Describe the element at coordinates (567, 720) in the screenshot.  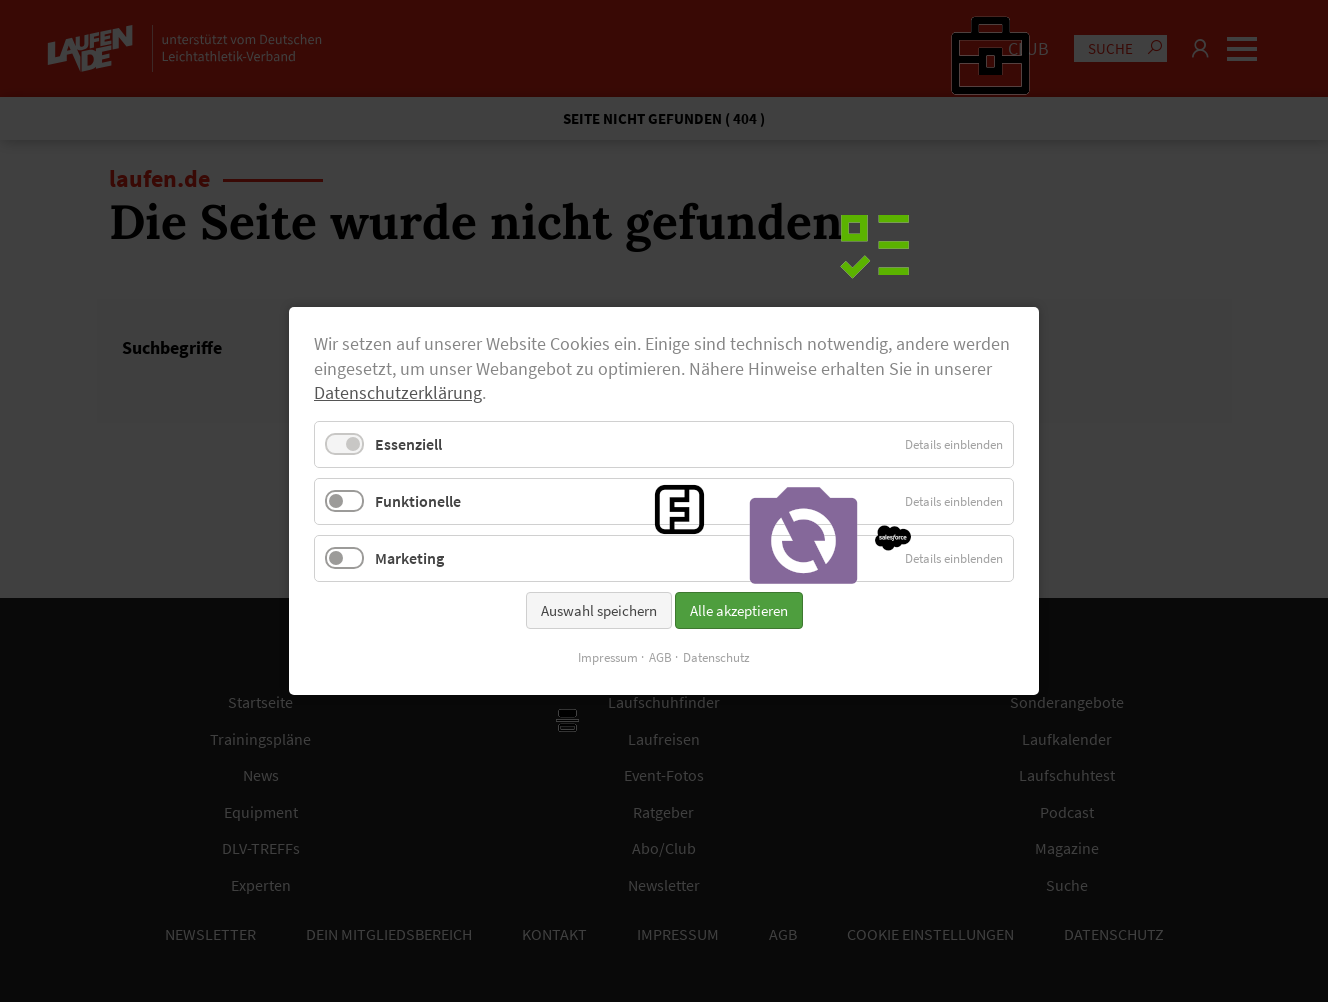
I see `flip content vertically` at that location.